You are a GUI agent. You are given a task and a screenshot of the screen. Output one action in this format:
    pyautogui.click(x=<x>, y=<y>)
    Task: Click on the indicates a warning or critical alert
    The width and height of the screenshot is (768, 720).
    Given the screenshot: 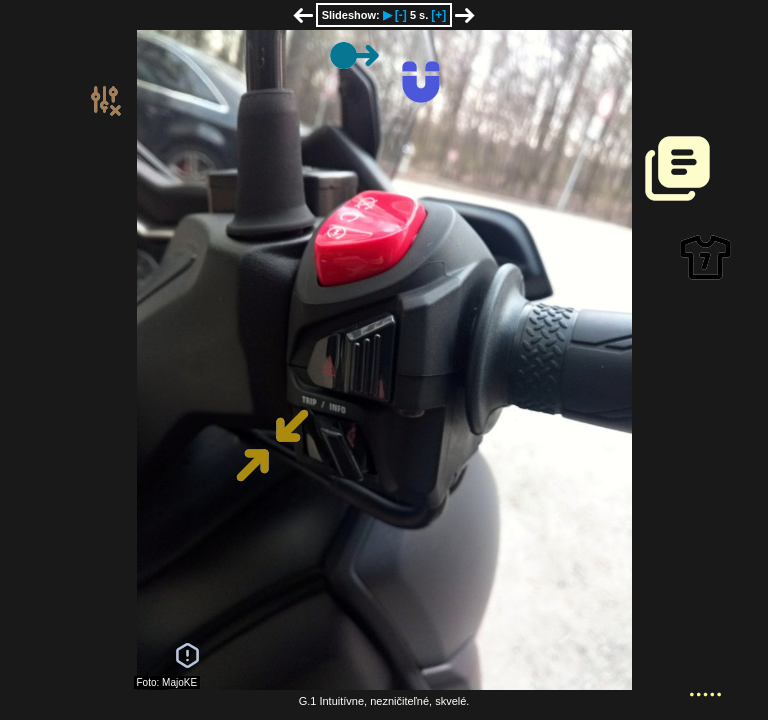 What is the action you would take?
    pyautogui.click(x=187, y=655)
    